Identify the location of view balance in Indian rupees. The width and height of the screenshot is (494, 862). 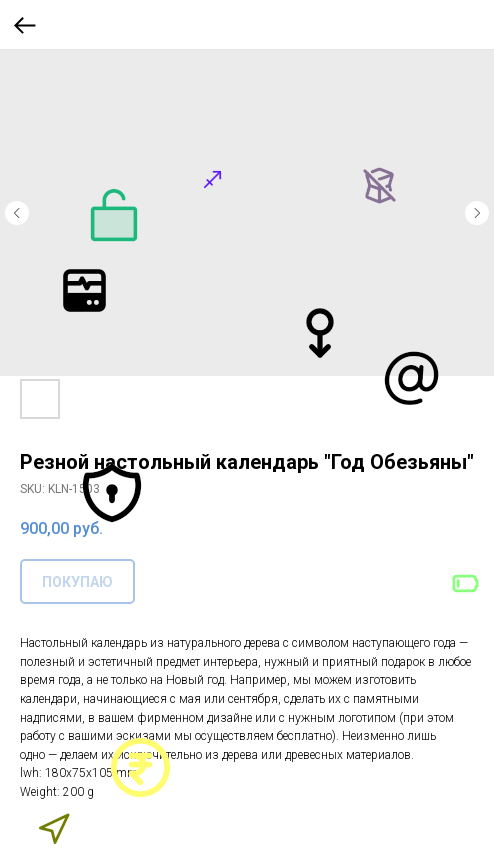
(140, 767).